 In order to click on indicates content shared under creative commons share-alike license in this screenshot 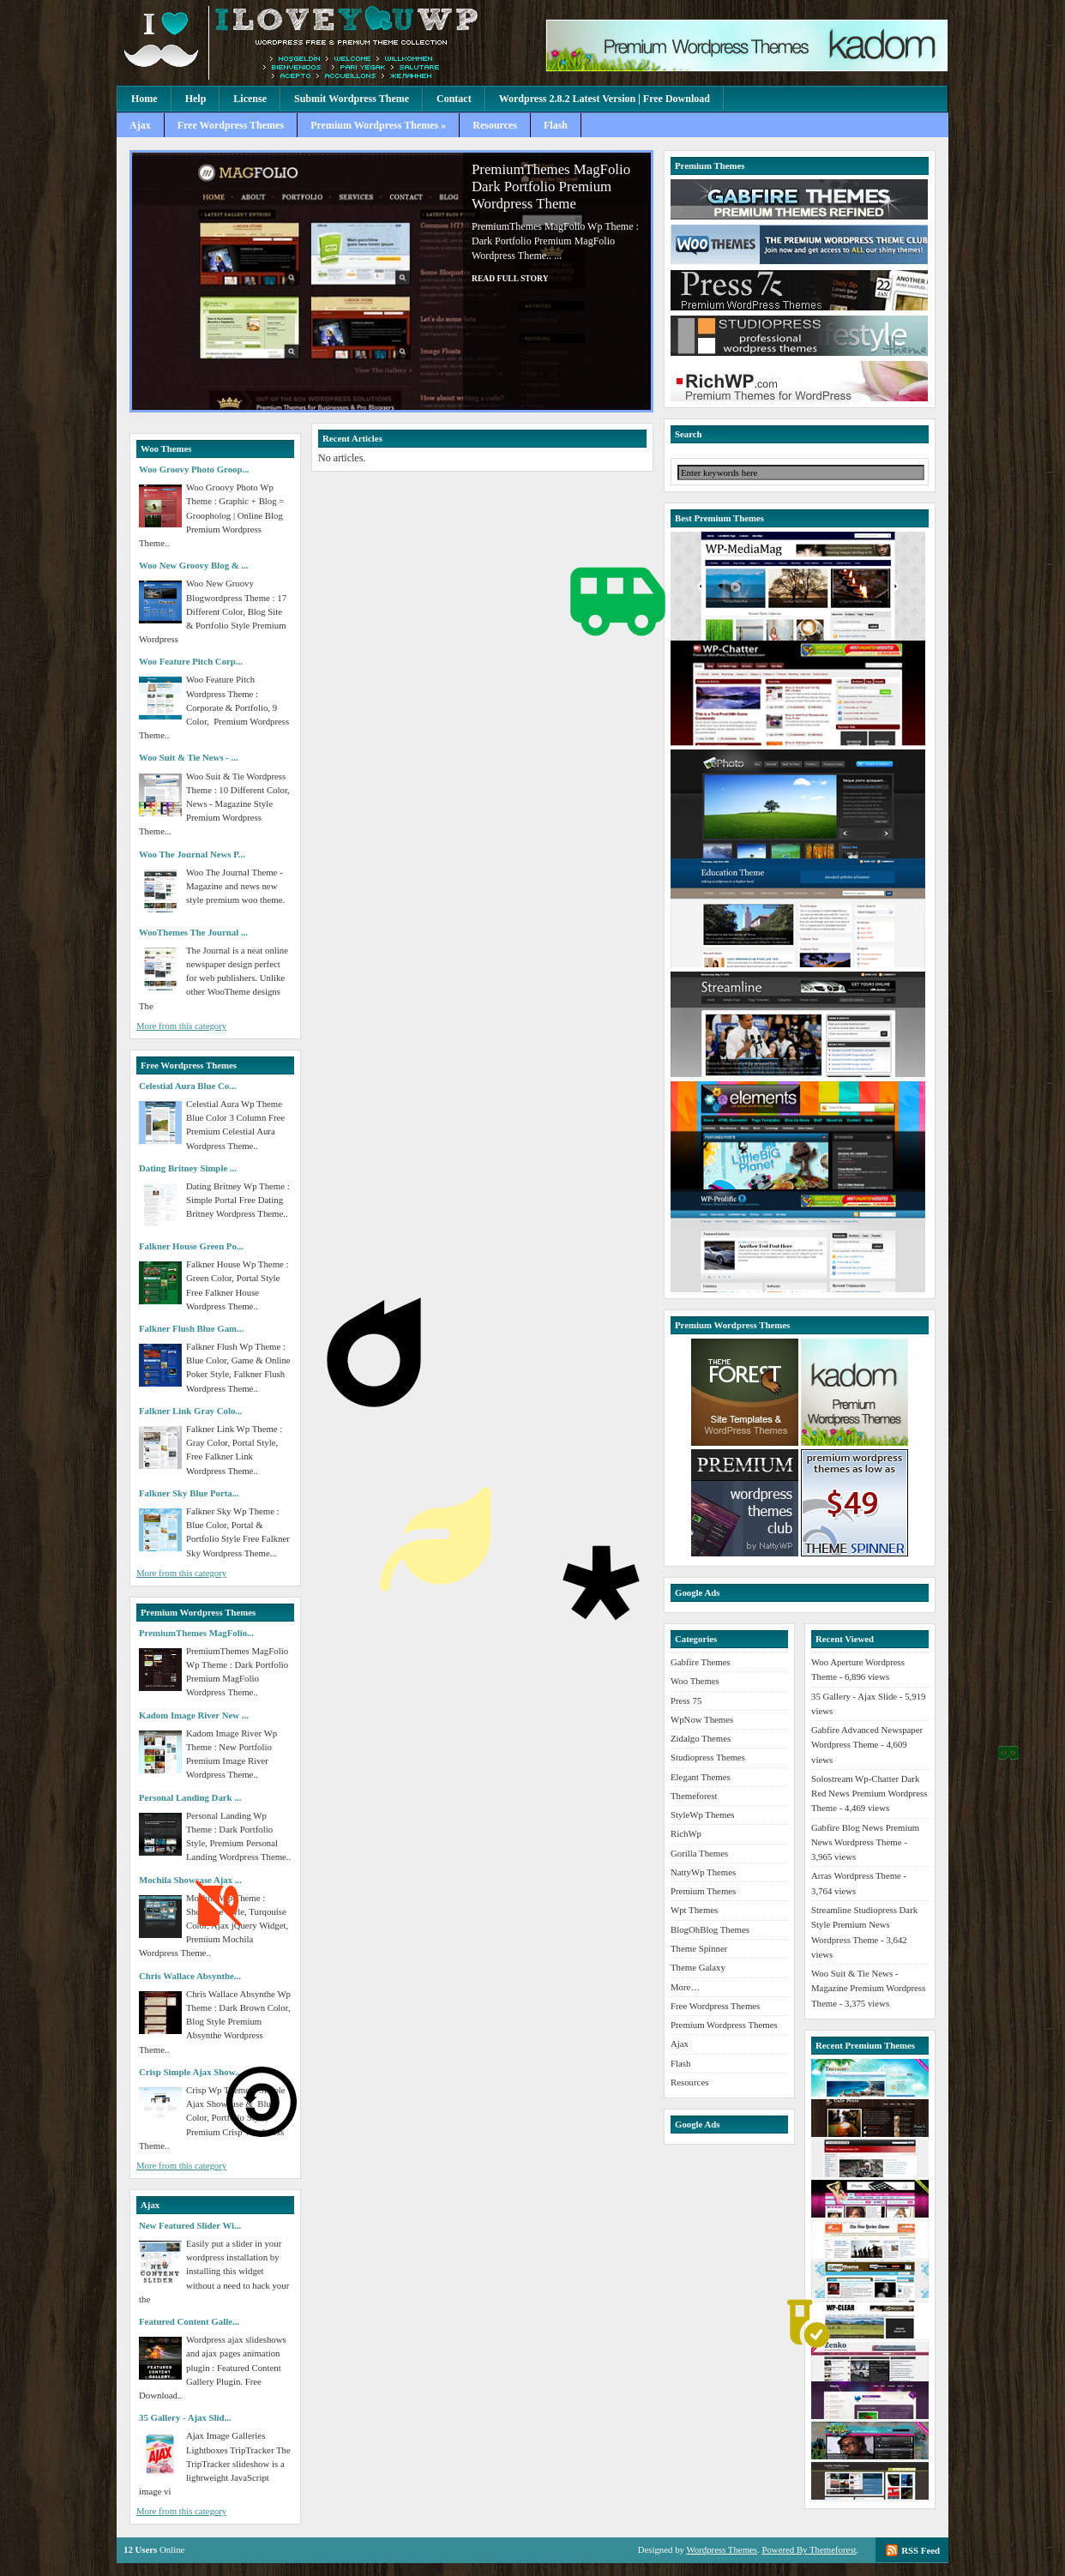, I will do `click(262, 2102)`.